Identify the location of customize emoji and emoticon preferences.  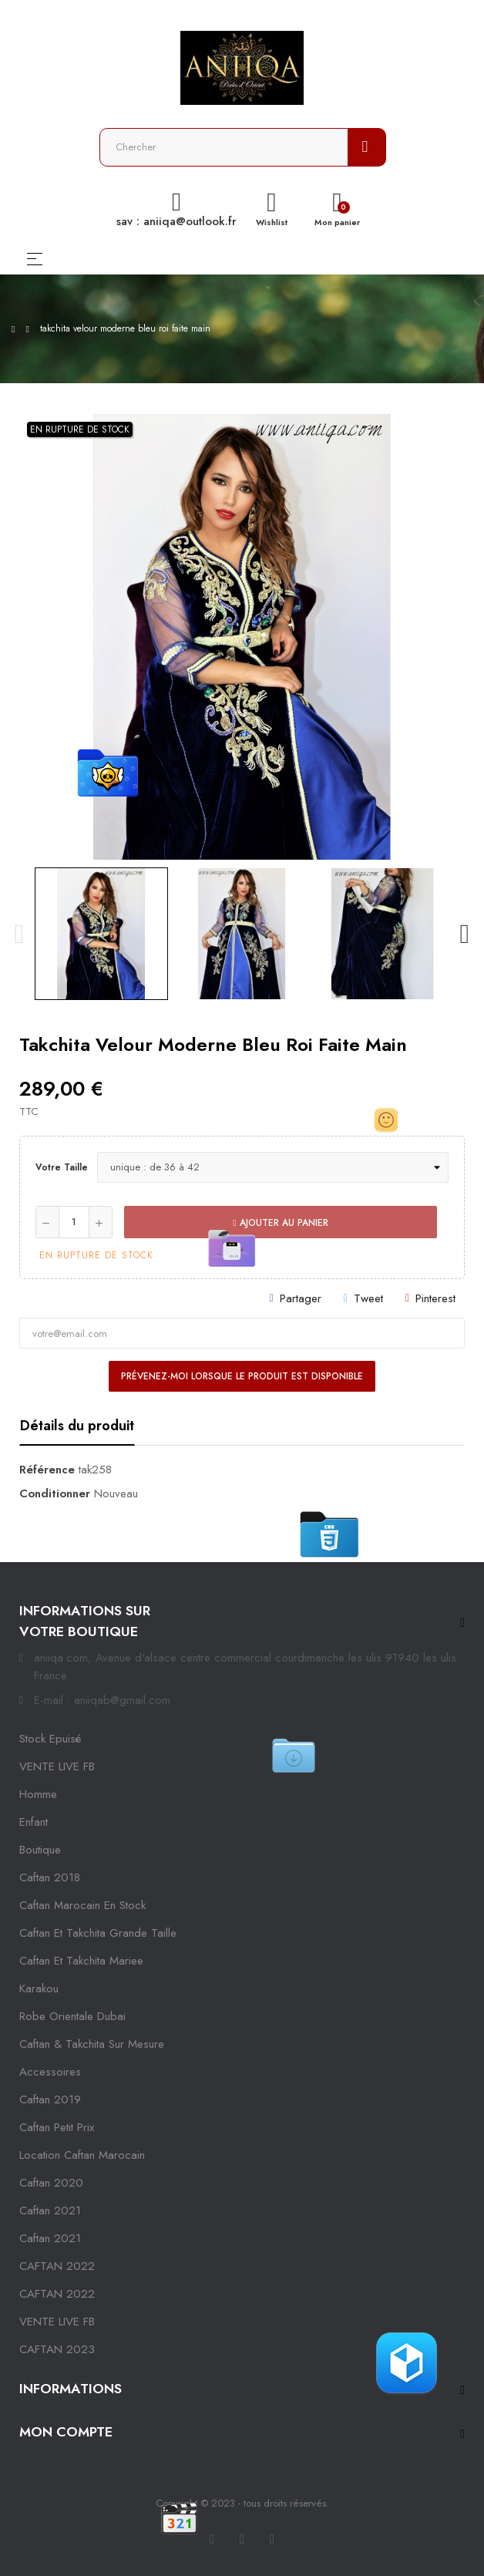
(386, 1120).